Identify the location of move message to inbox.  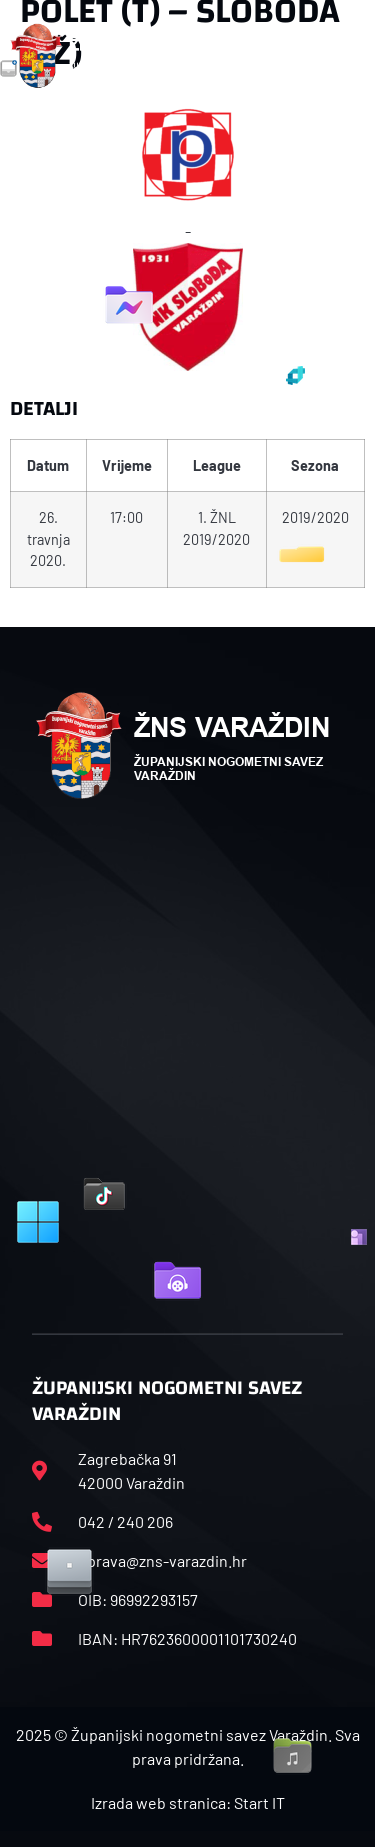
(8, 68).